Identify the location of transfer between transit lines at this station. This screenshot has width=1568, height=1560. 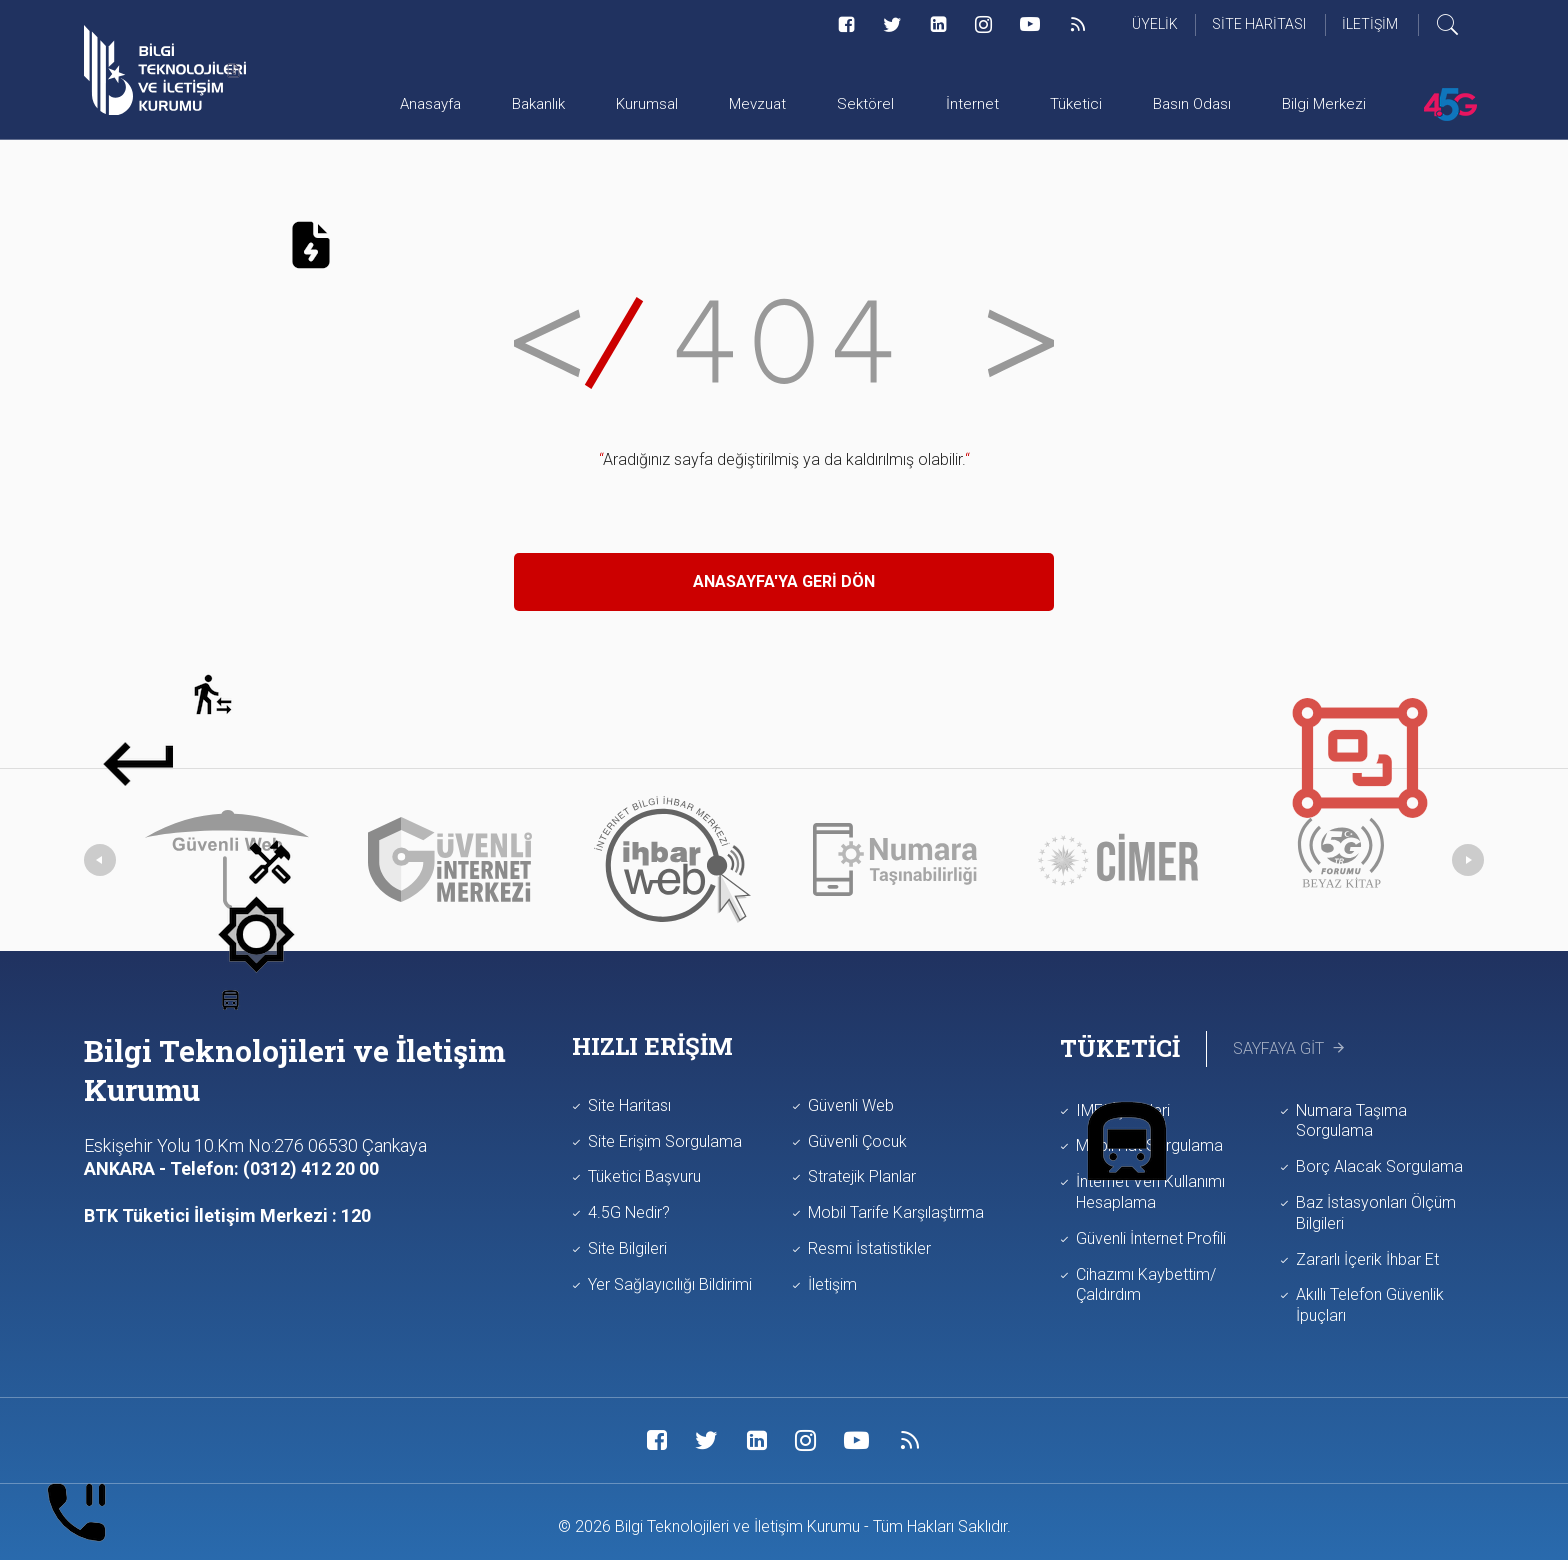
(213, 694).